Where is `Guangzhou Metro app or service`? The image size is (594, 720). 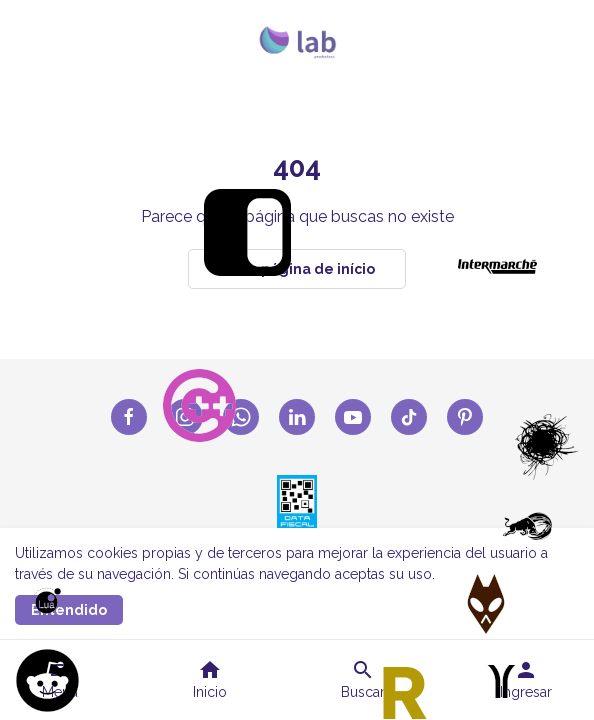
Guangzhou Metro app or service is located at coordinates (501, 681).